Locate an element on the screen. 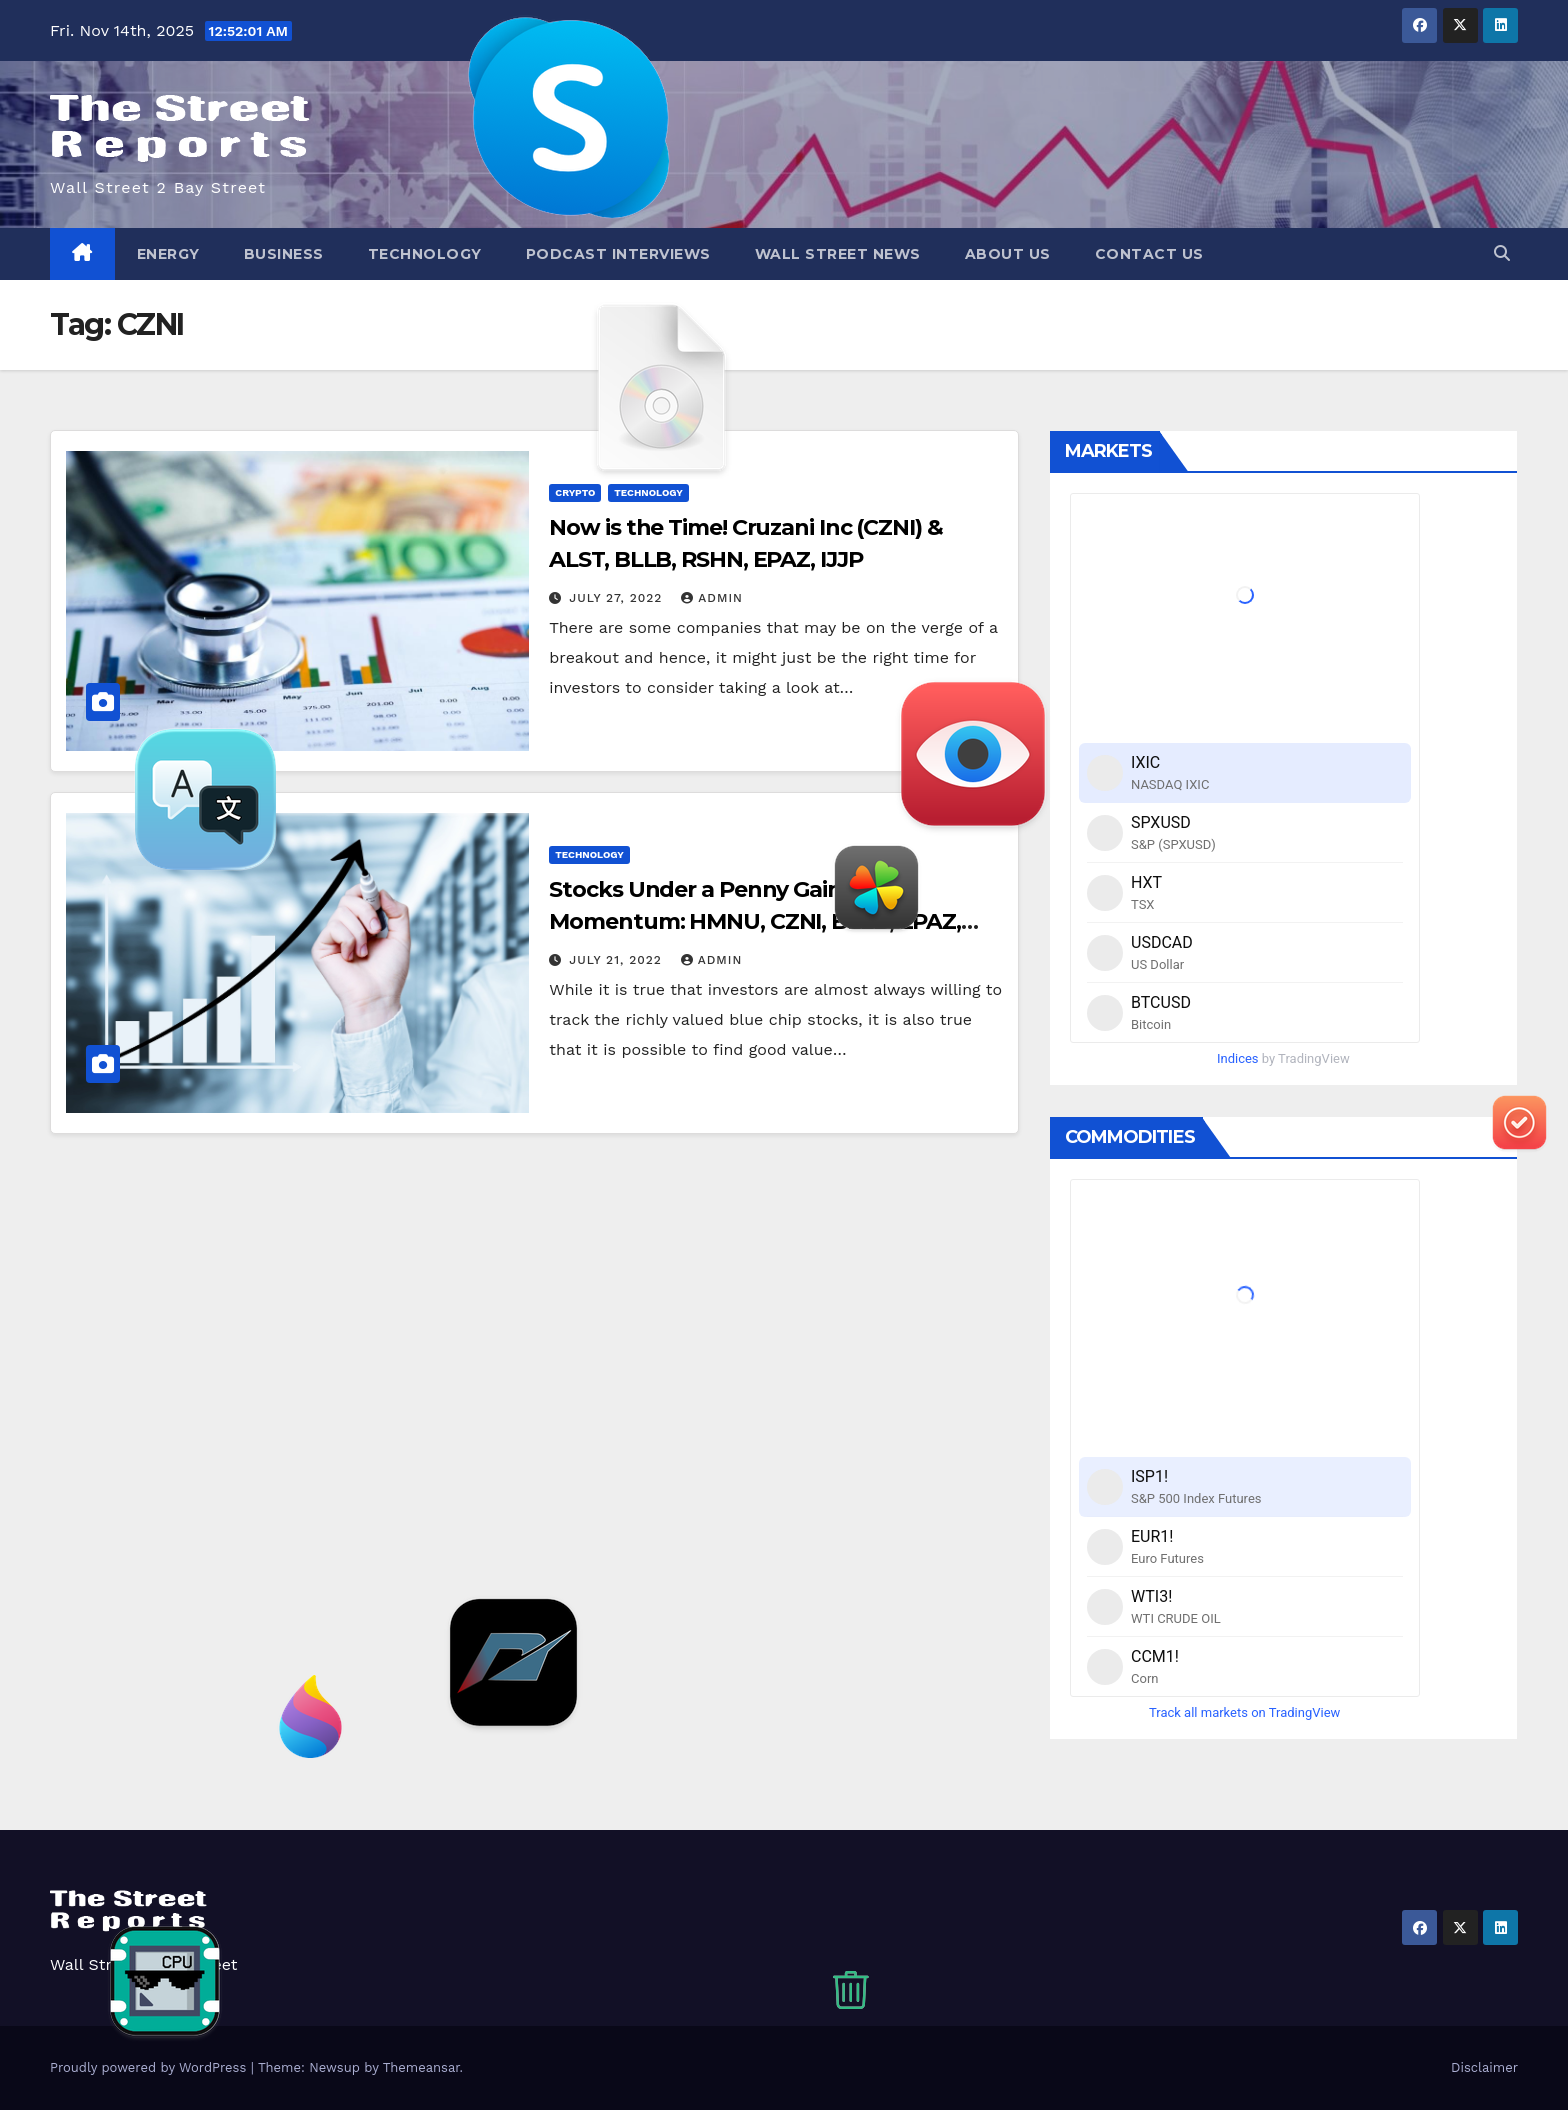  an ISO disc image file is located at coordinates (661, 390).